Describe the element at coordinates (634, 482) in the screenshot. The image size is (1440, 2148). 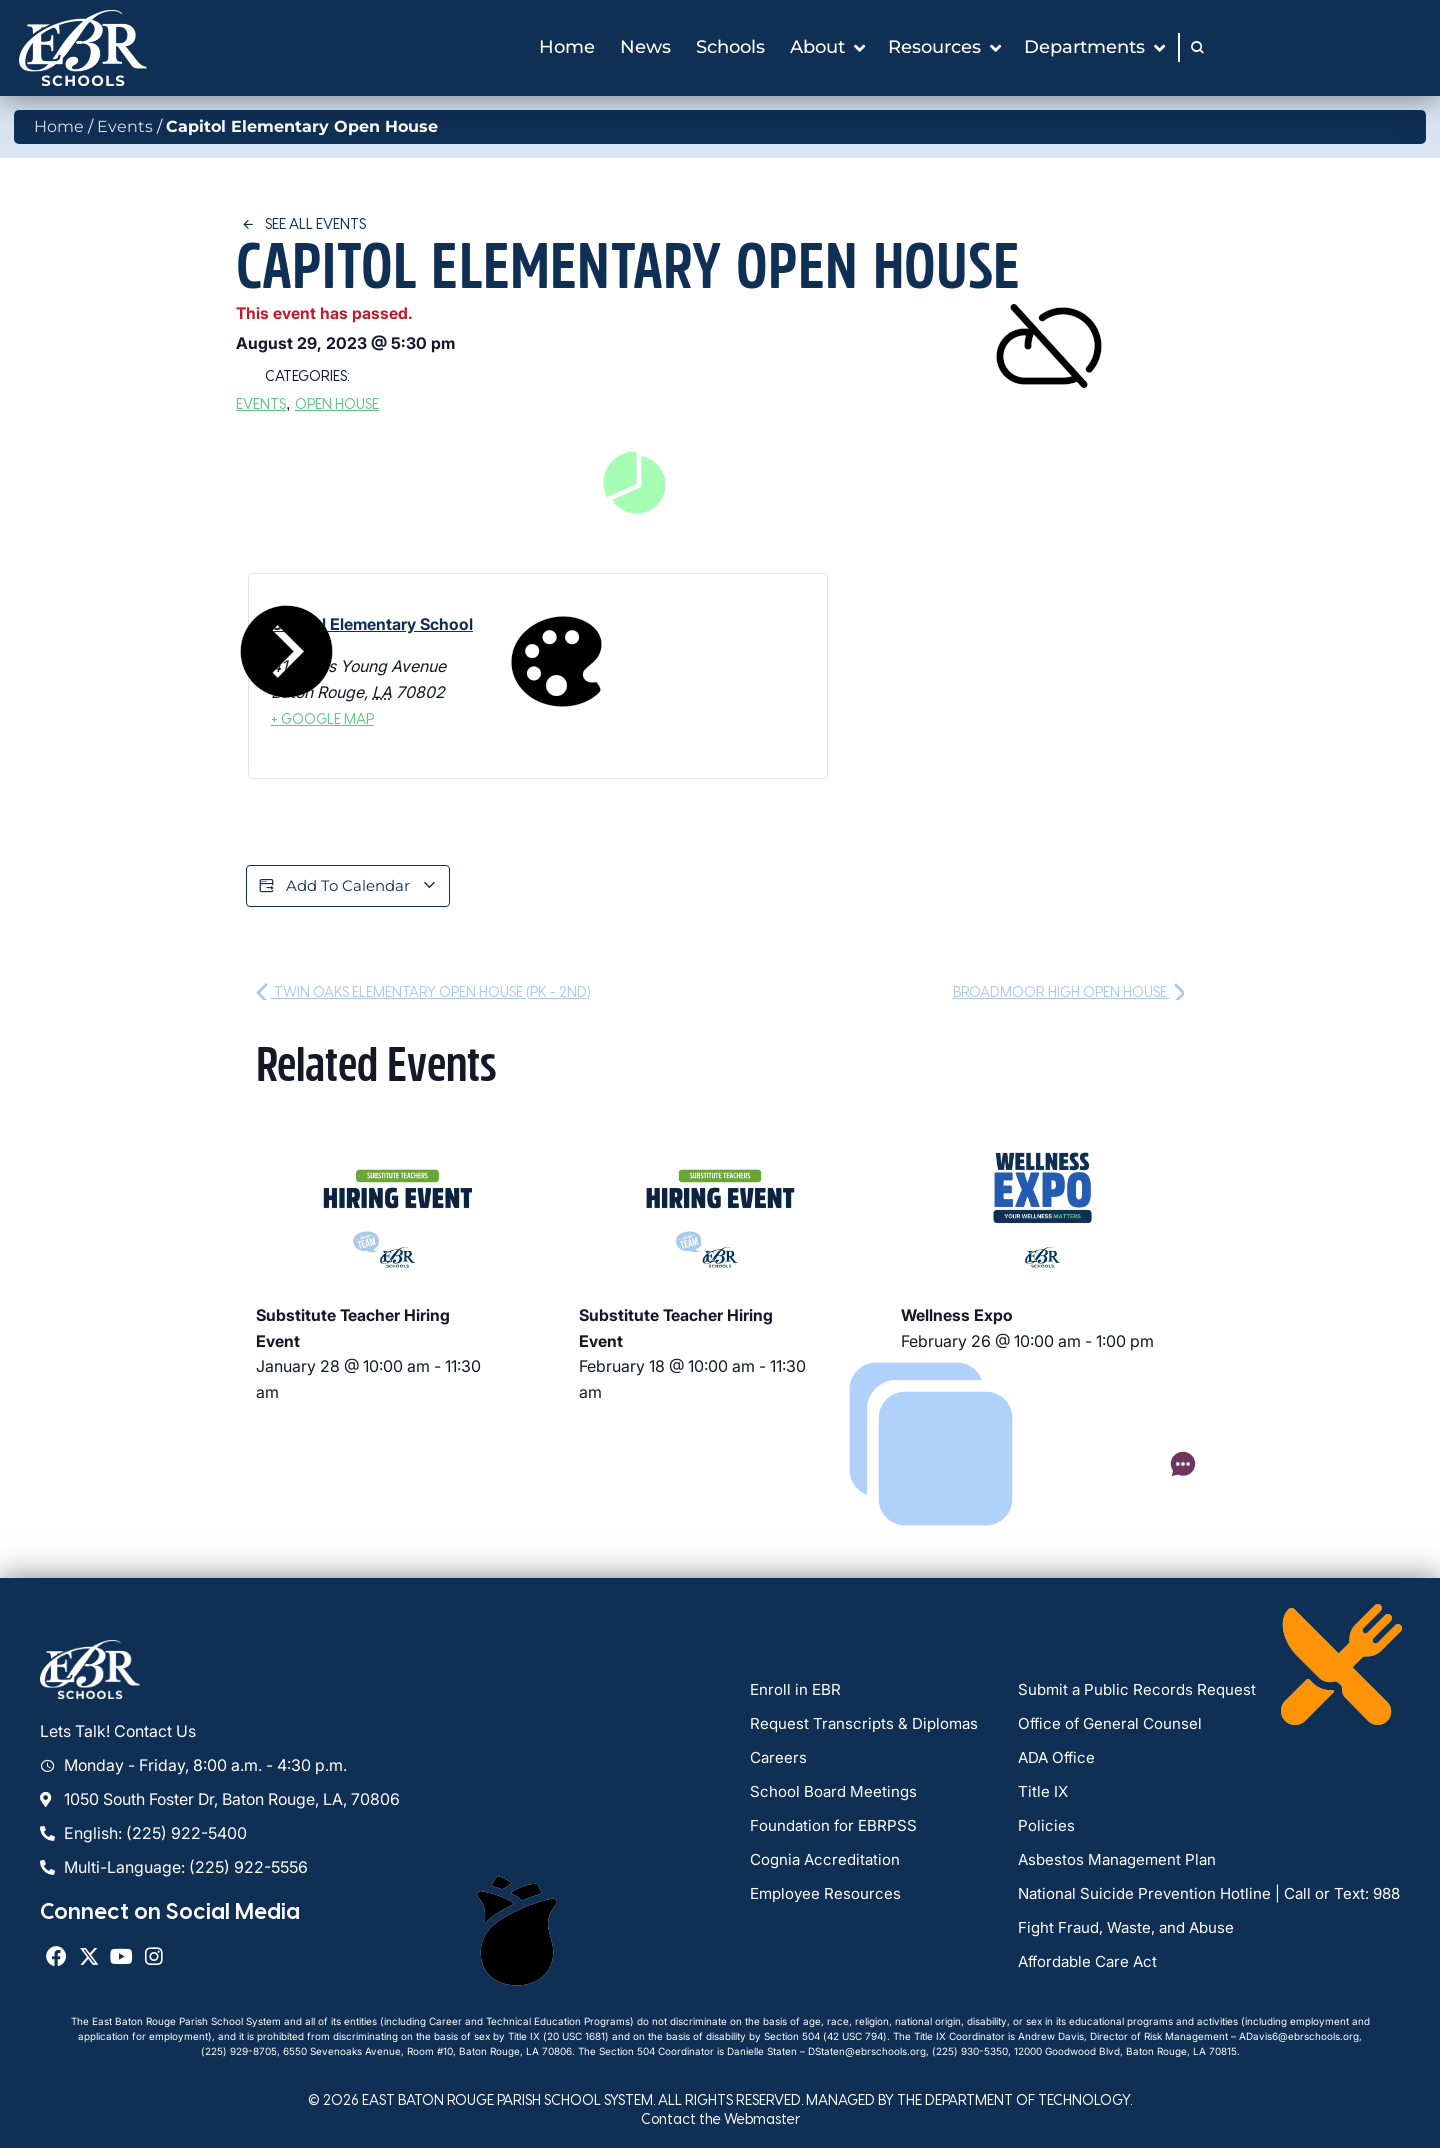
I see `view analytics or statistics breakdown` at that location.